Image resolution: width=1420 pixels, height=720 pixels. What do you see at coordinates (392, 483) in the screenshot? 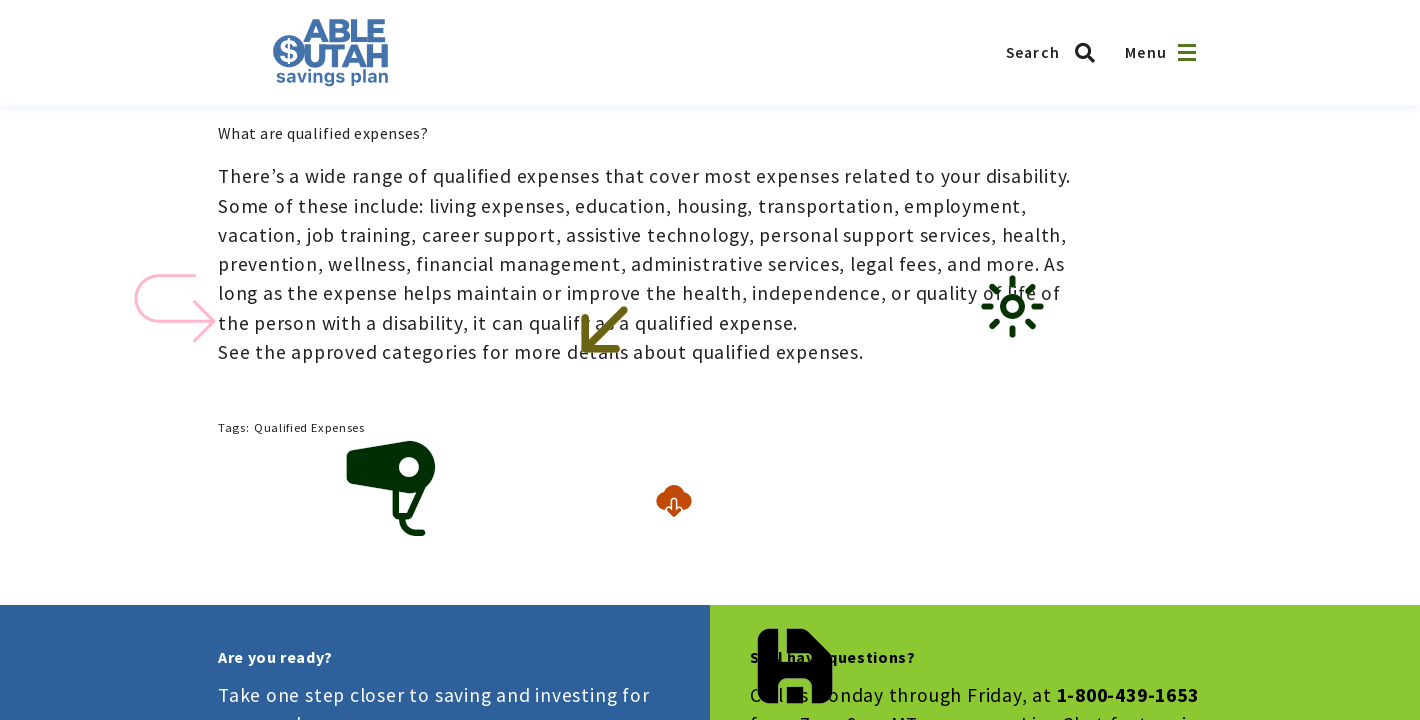
I see `access hair styling or beauty tools` at bounding box center [392, 483].